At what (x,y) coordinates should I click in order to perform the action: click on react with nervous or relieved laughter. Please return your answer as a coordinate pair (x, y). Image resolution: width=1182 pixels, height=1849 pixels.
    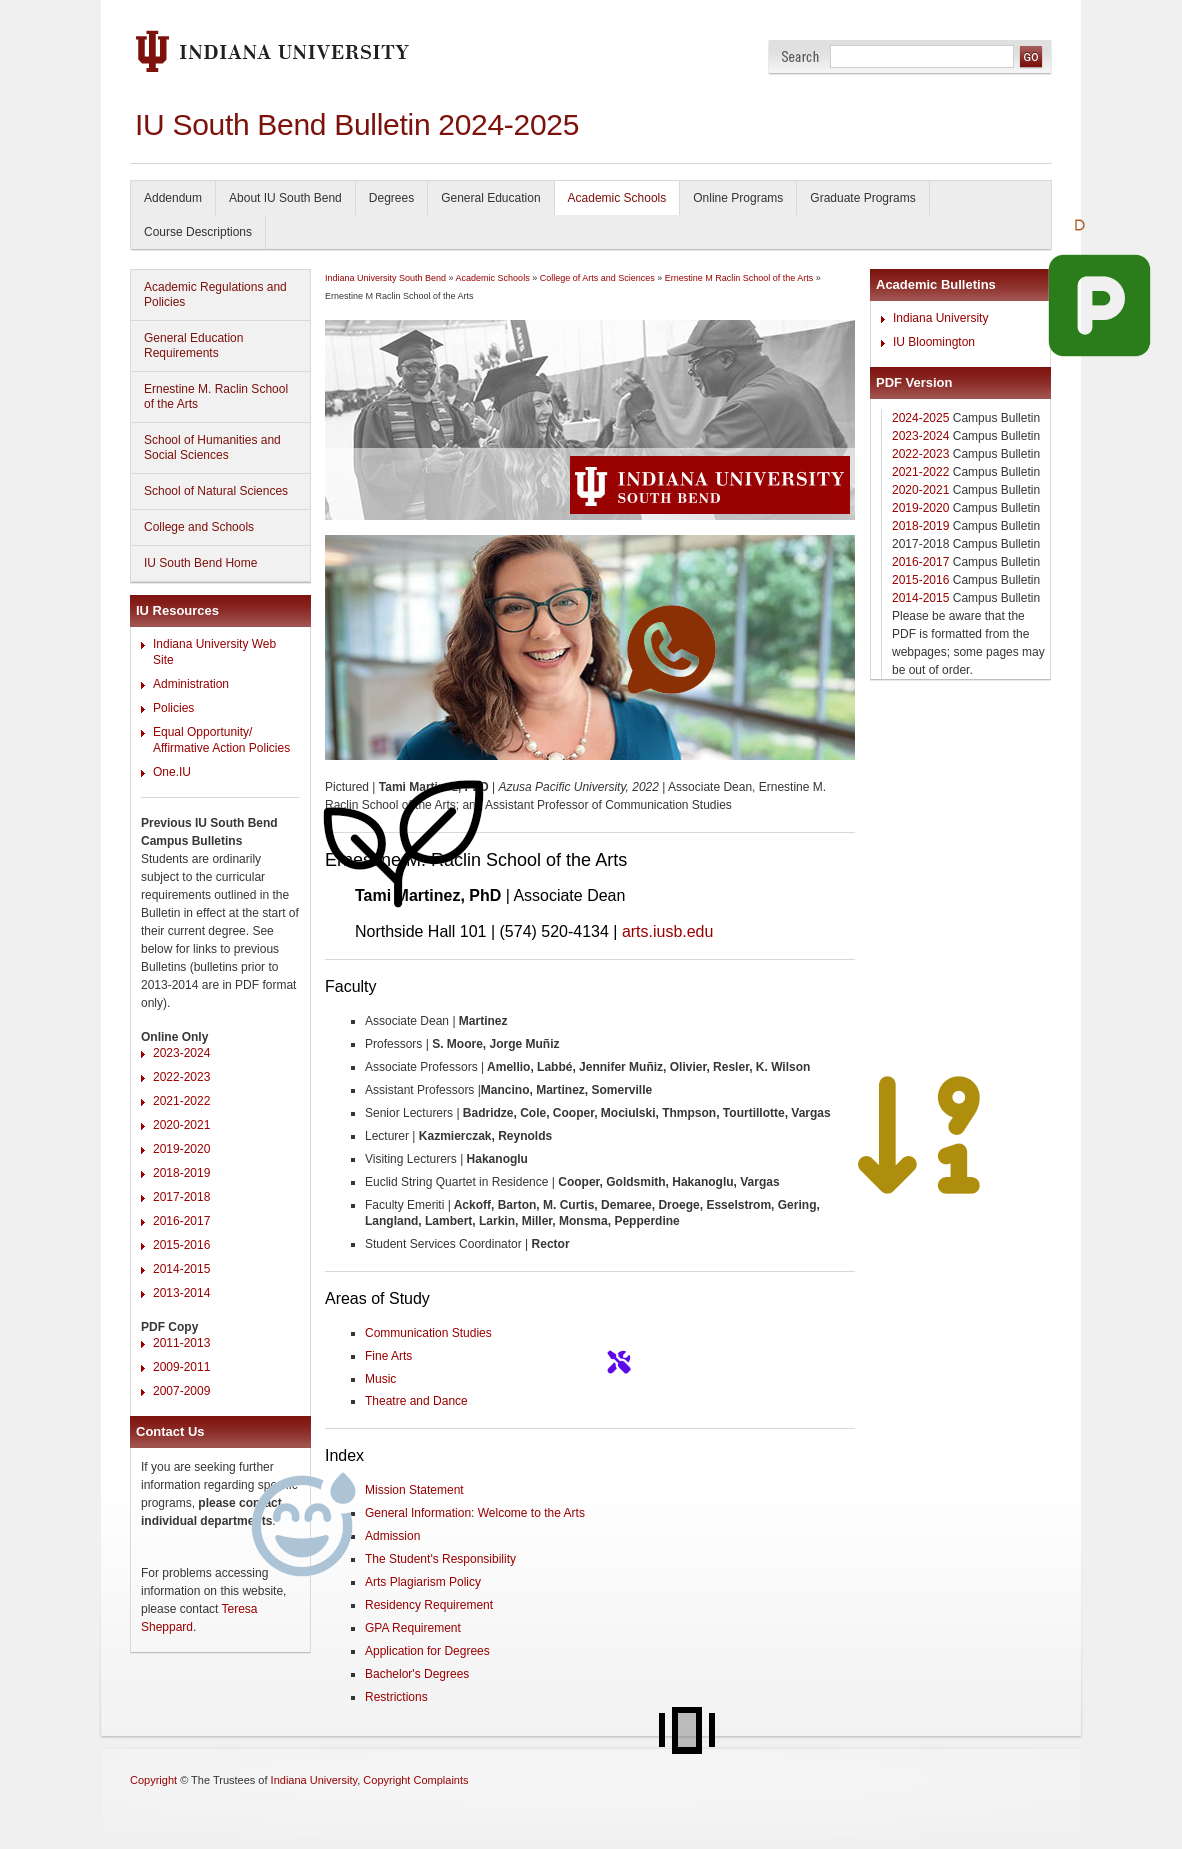
    Looking at the image, I should click on (302, 1526).